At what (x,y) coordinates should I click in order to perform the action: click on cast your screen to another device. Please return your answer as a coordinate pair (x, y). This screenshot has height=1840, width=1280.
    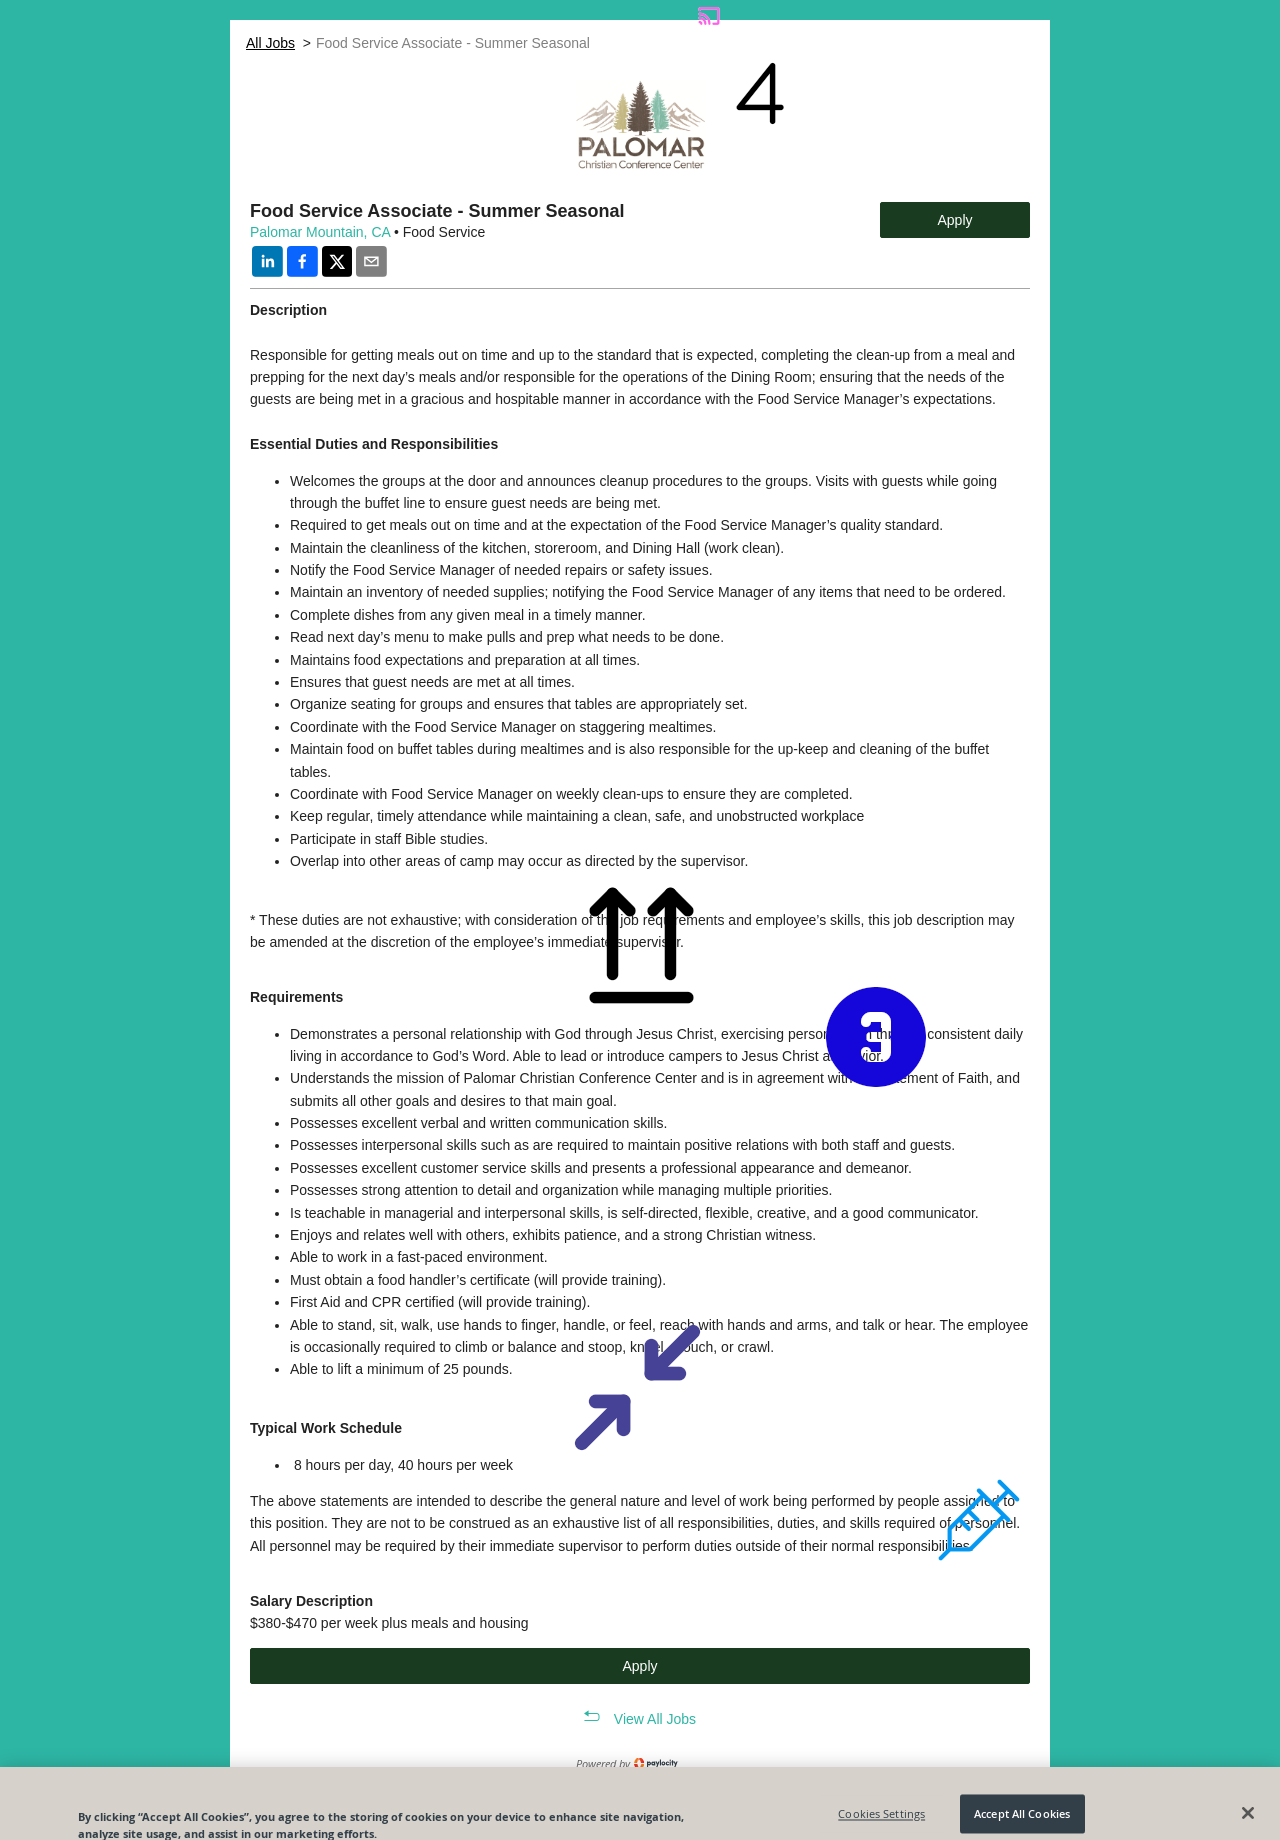
    Looking at the image, I should click on (709, 16).